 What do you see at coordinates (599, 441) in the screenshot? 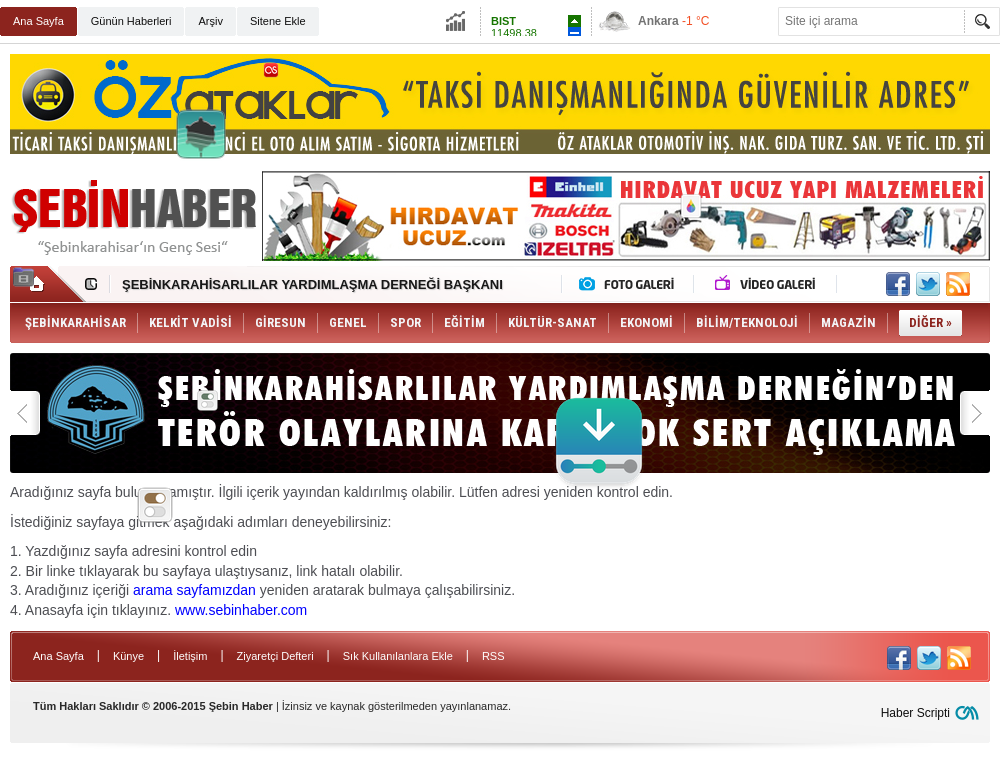
I see `open the ubiquity installer application` at bounding box center [599, 441].